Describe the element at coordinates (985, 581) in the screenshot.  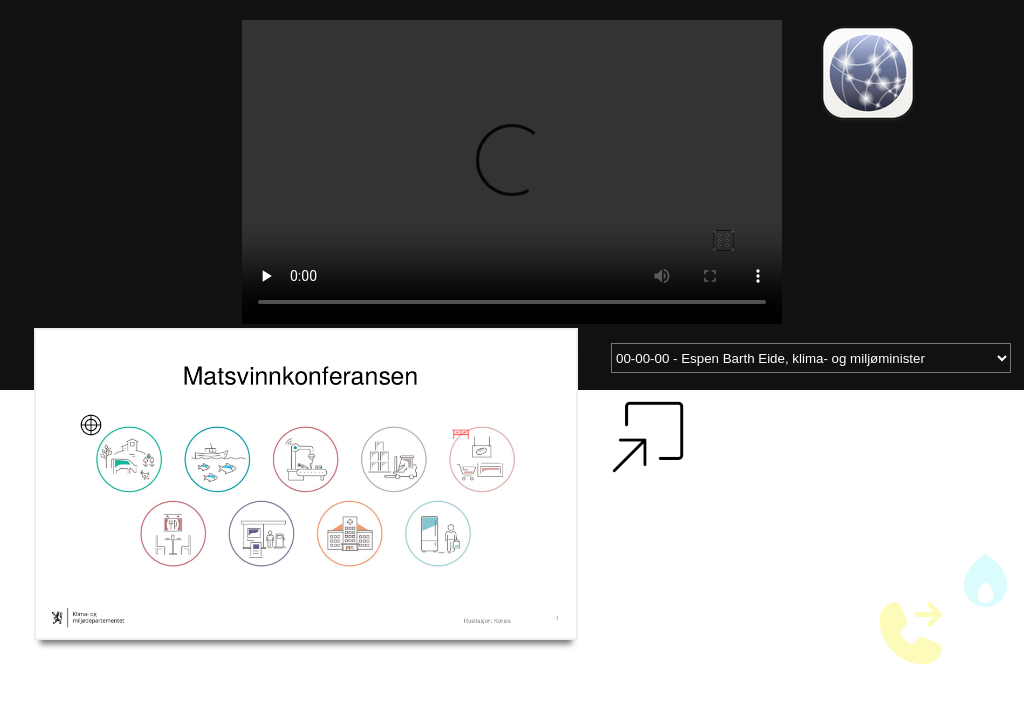
I see `indicates trending or hot content` at that location.